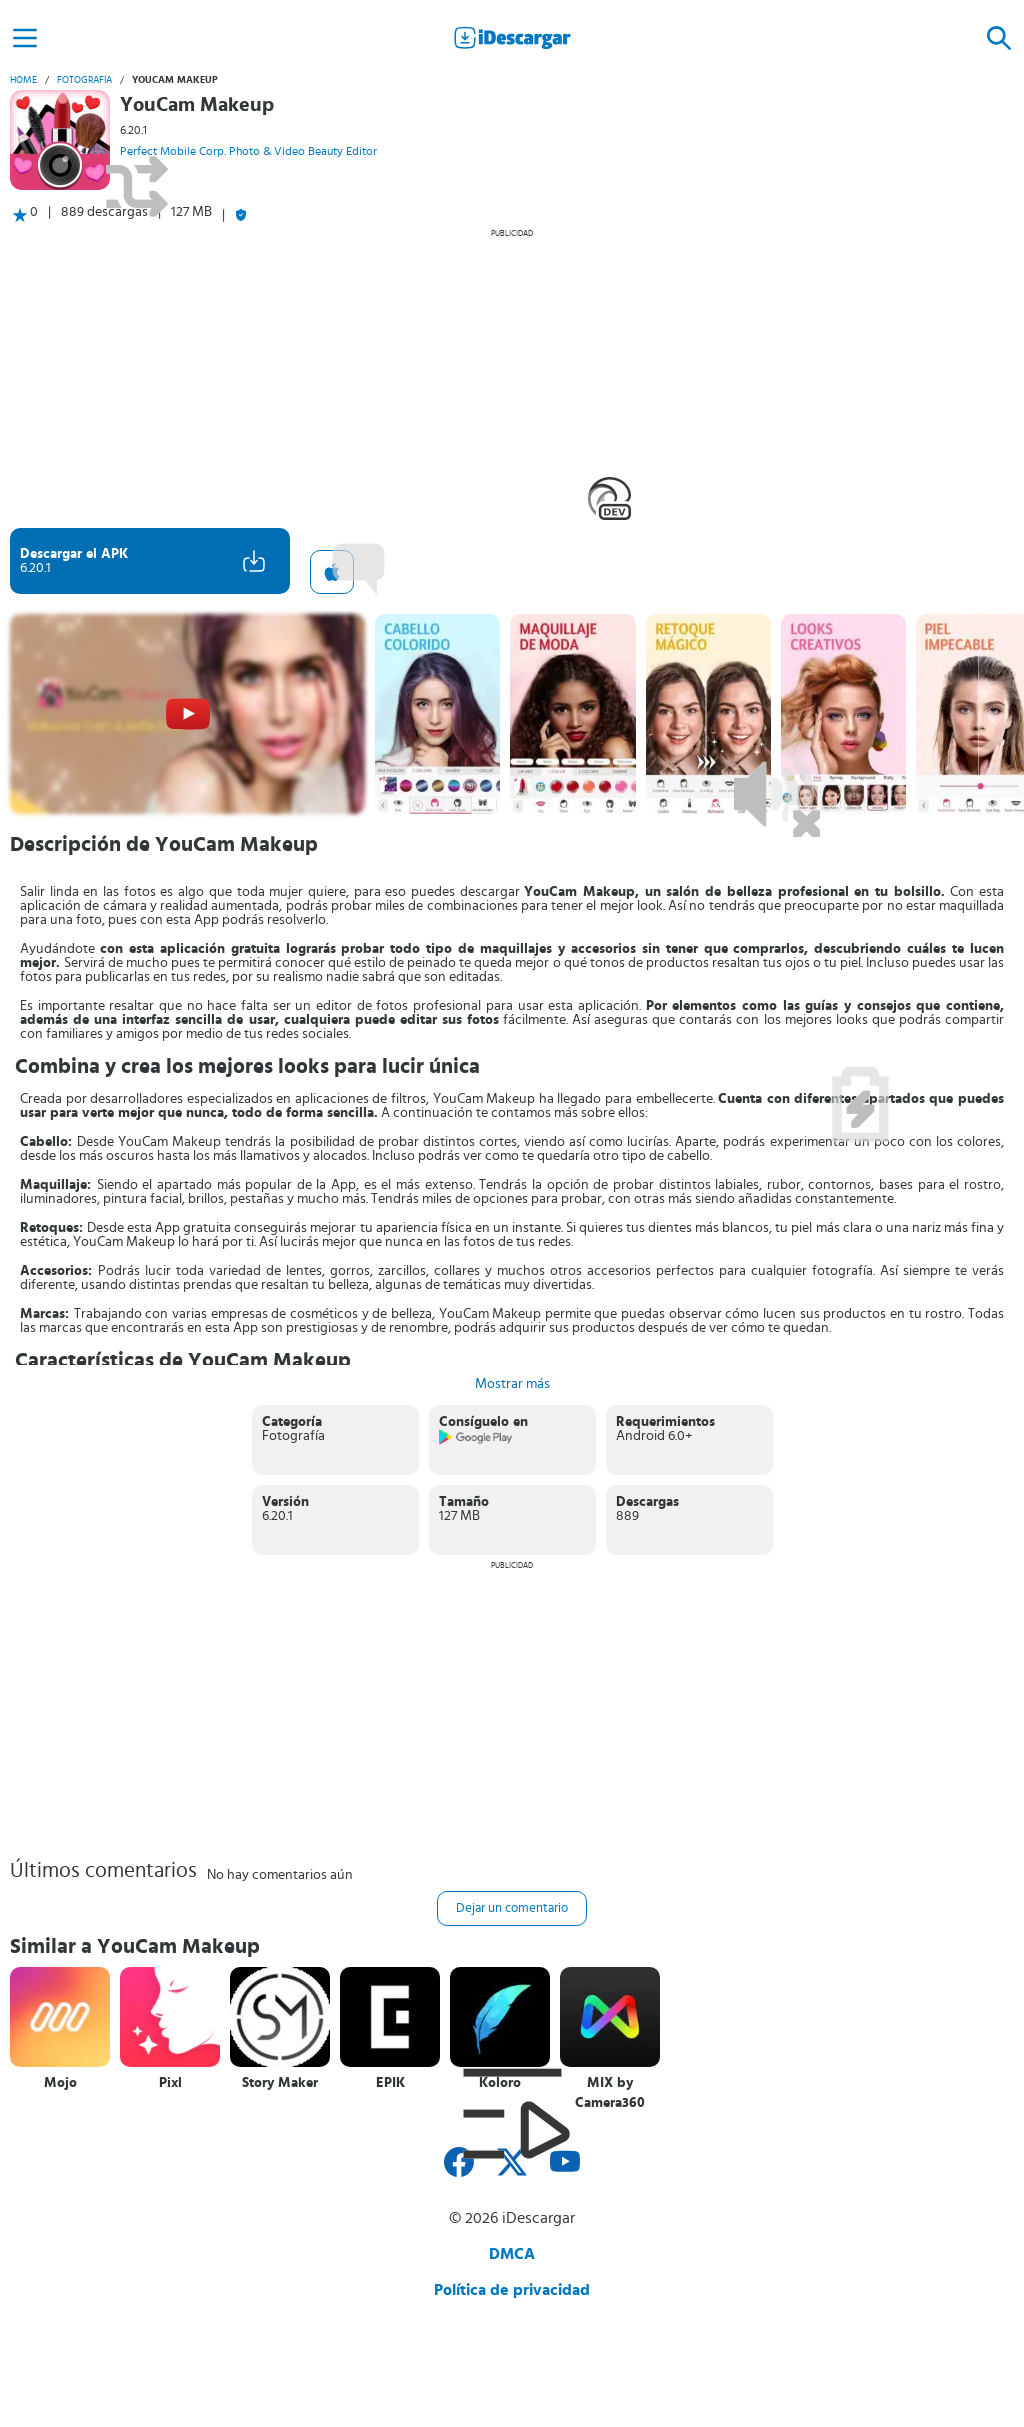  What do you see at coordinates (512, 2109) in the screenshot?
I see `view or manage the play queue` at bounding box center [512, 2109].